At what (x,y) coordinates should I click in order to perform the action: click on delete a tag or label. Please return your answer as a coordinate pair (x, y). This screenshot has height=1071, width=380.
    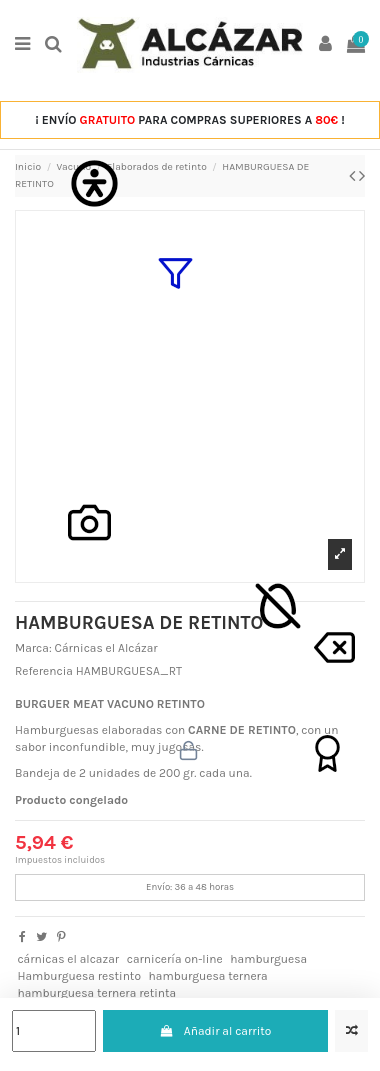
    Looking at the image, I should click on (334, 647).